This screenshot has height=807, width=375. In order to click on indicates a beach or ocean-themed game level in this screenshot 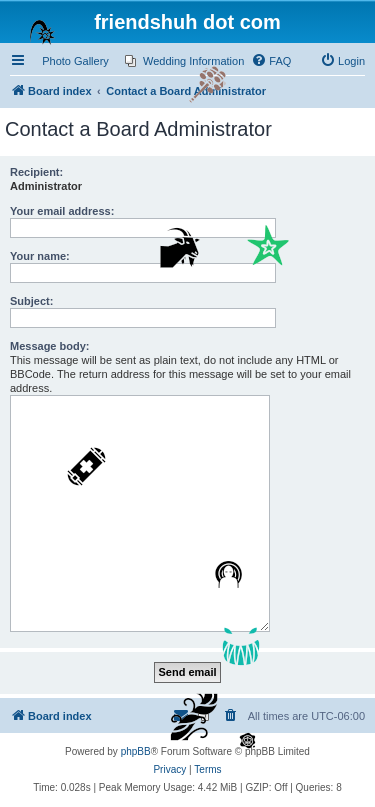, I will do `click(268, 245)`.